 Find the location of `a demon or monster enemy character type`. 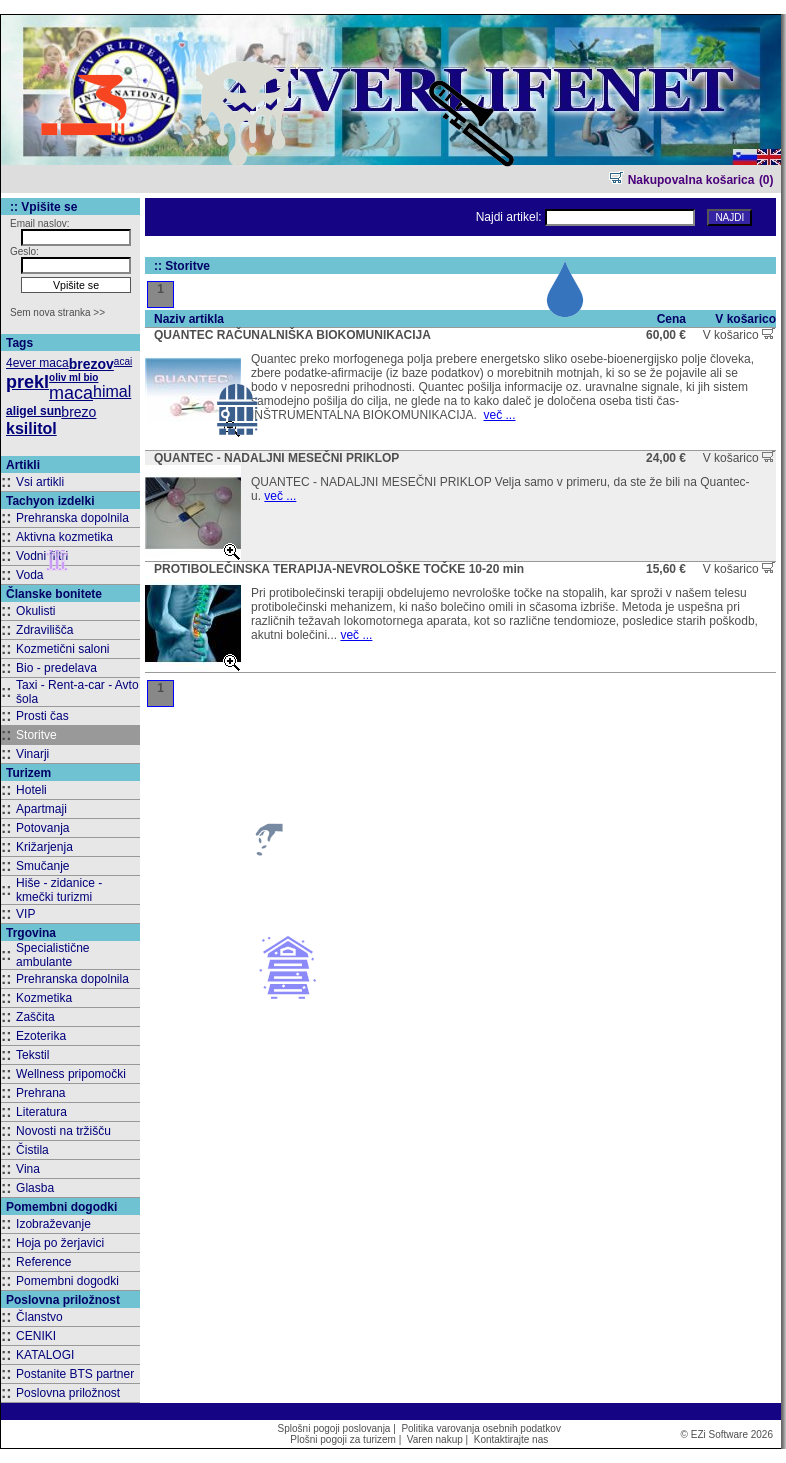

a demon or monster enemy character type is located at coordinates (242, 113).